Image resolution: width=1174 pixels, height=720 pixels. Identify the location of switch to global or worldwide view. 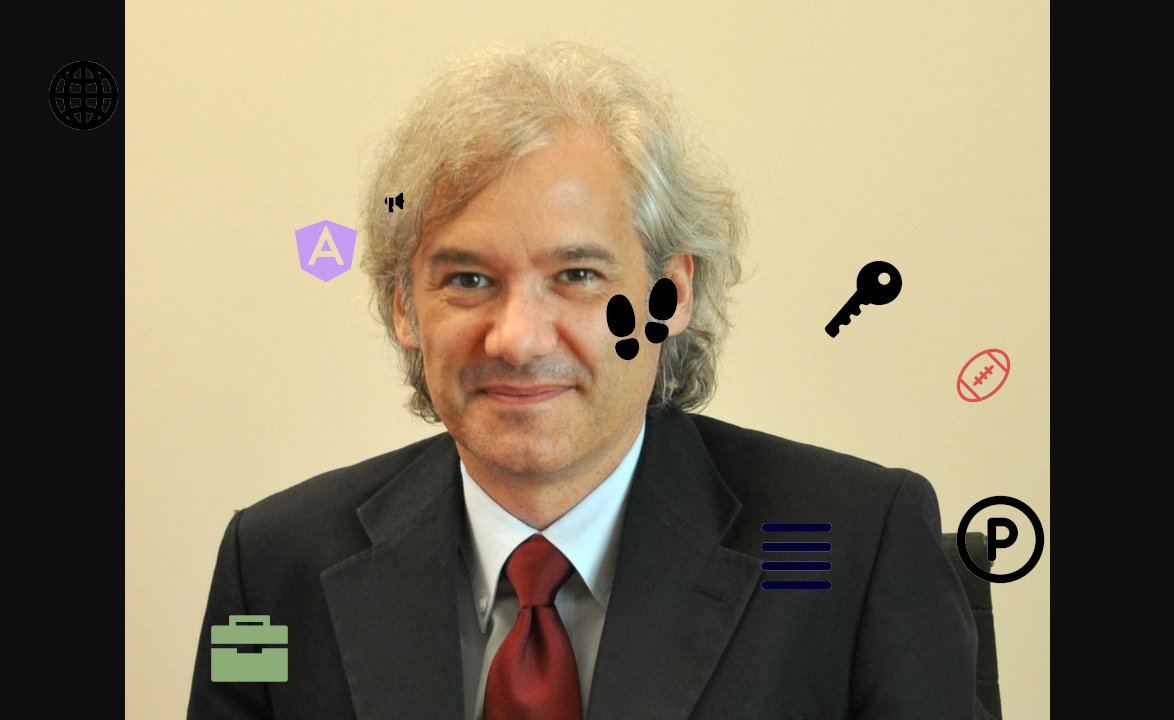
(83, 95).